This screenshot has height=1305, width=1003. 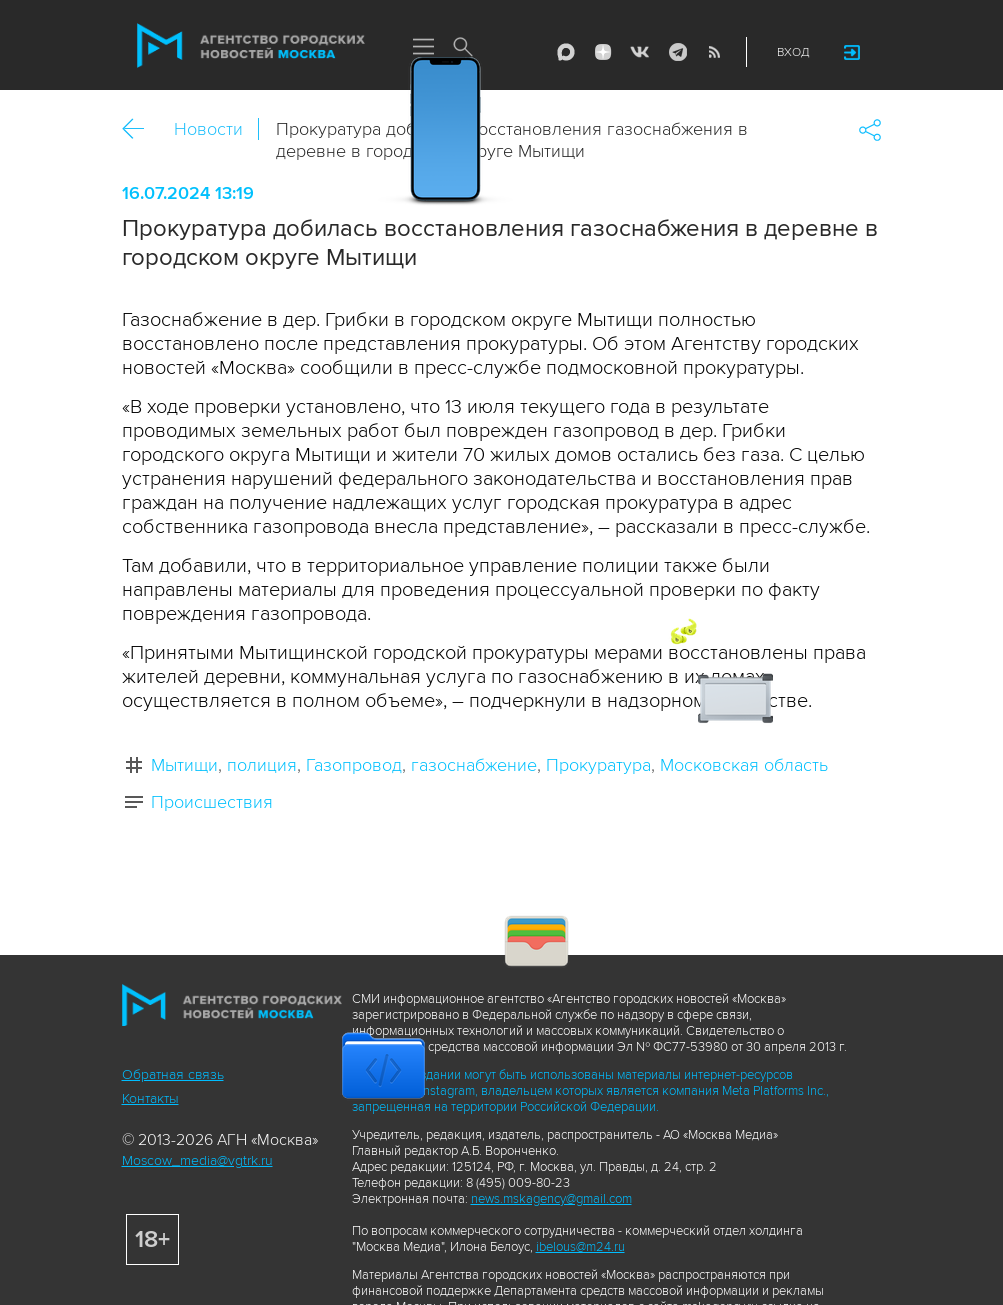 What do you see at coordinates (536, 940) in the screenshot?
I see `access wallet settings and preferences` at bounding box center [536, 940].